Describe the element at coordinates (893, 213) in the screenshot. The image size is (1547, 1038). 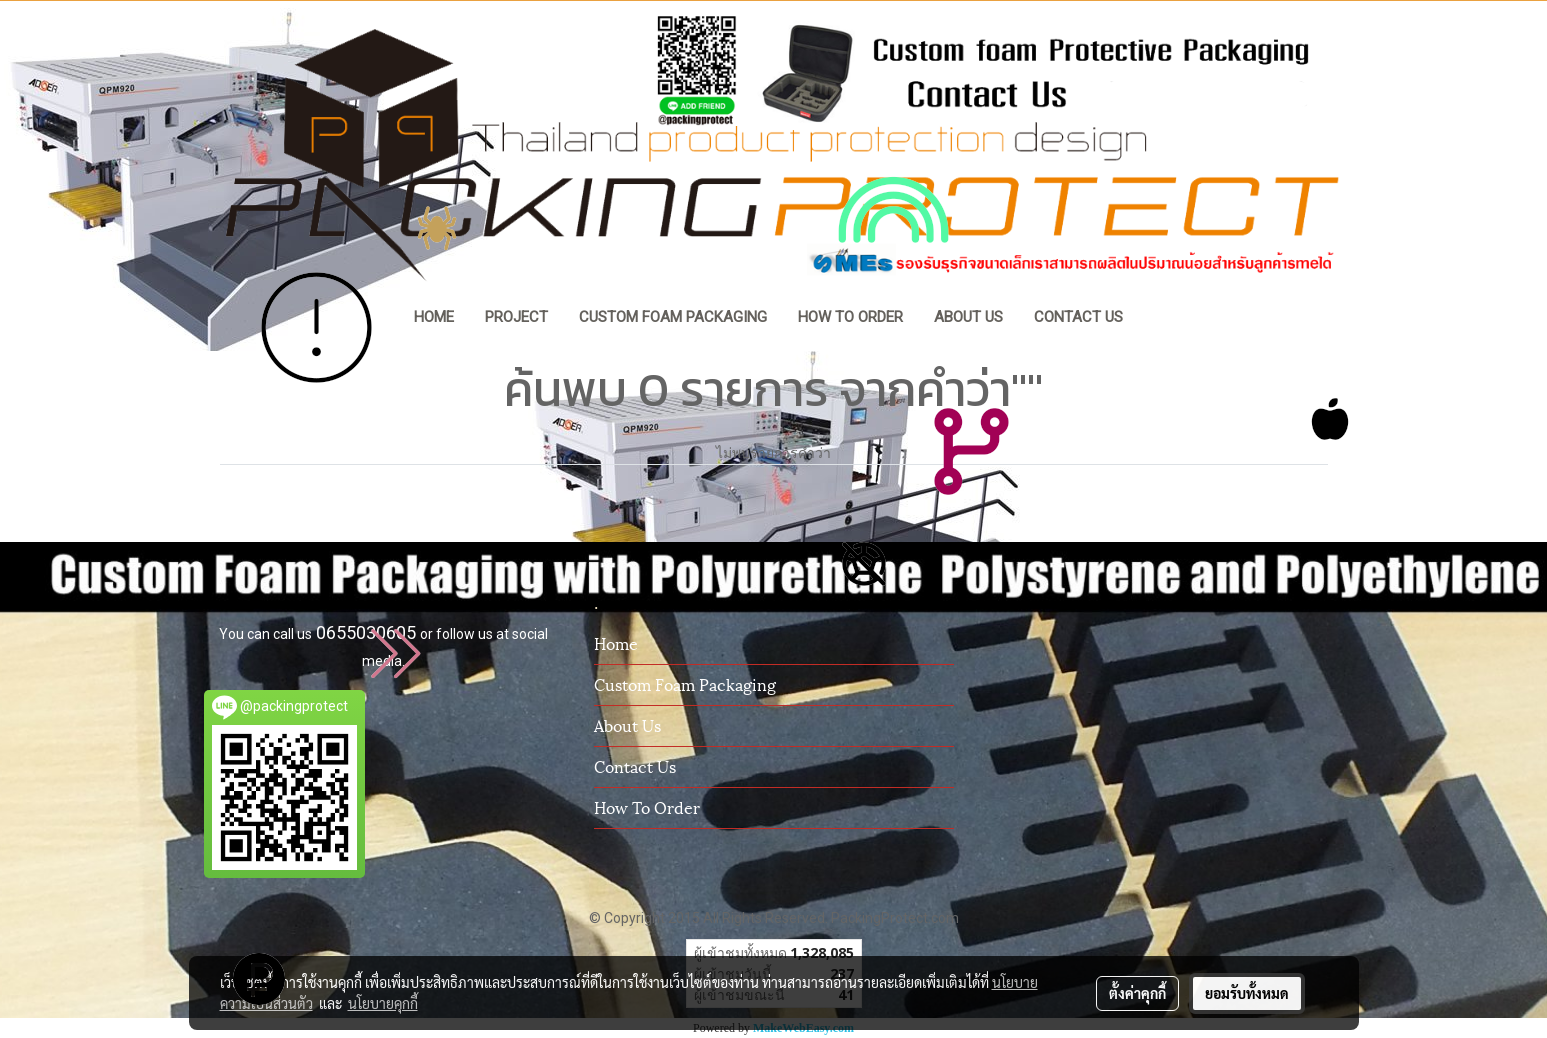
I see `indicates LGBTQ+ or pride-related content` at that location.